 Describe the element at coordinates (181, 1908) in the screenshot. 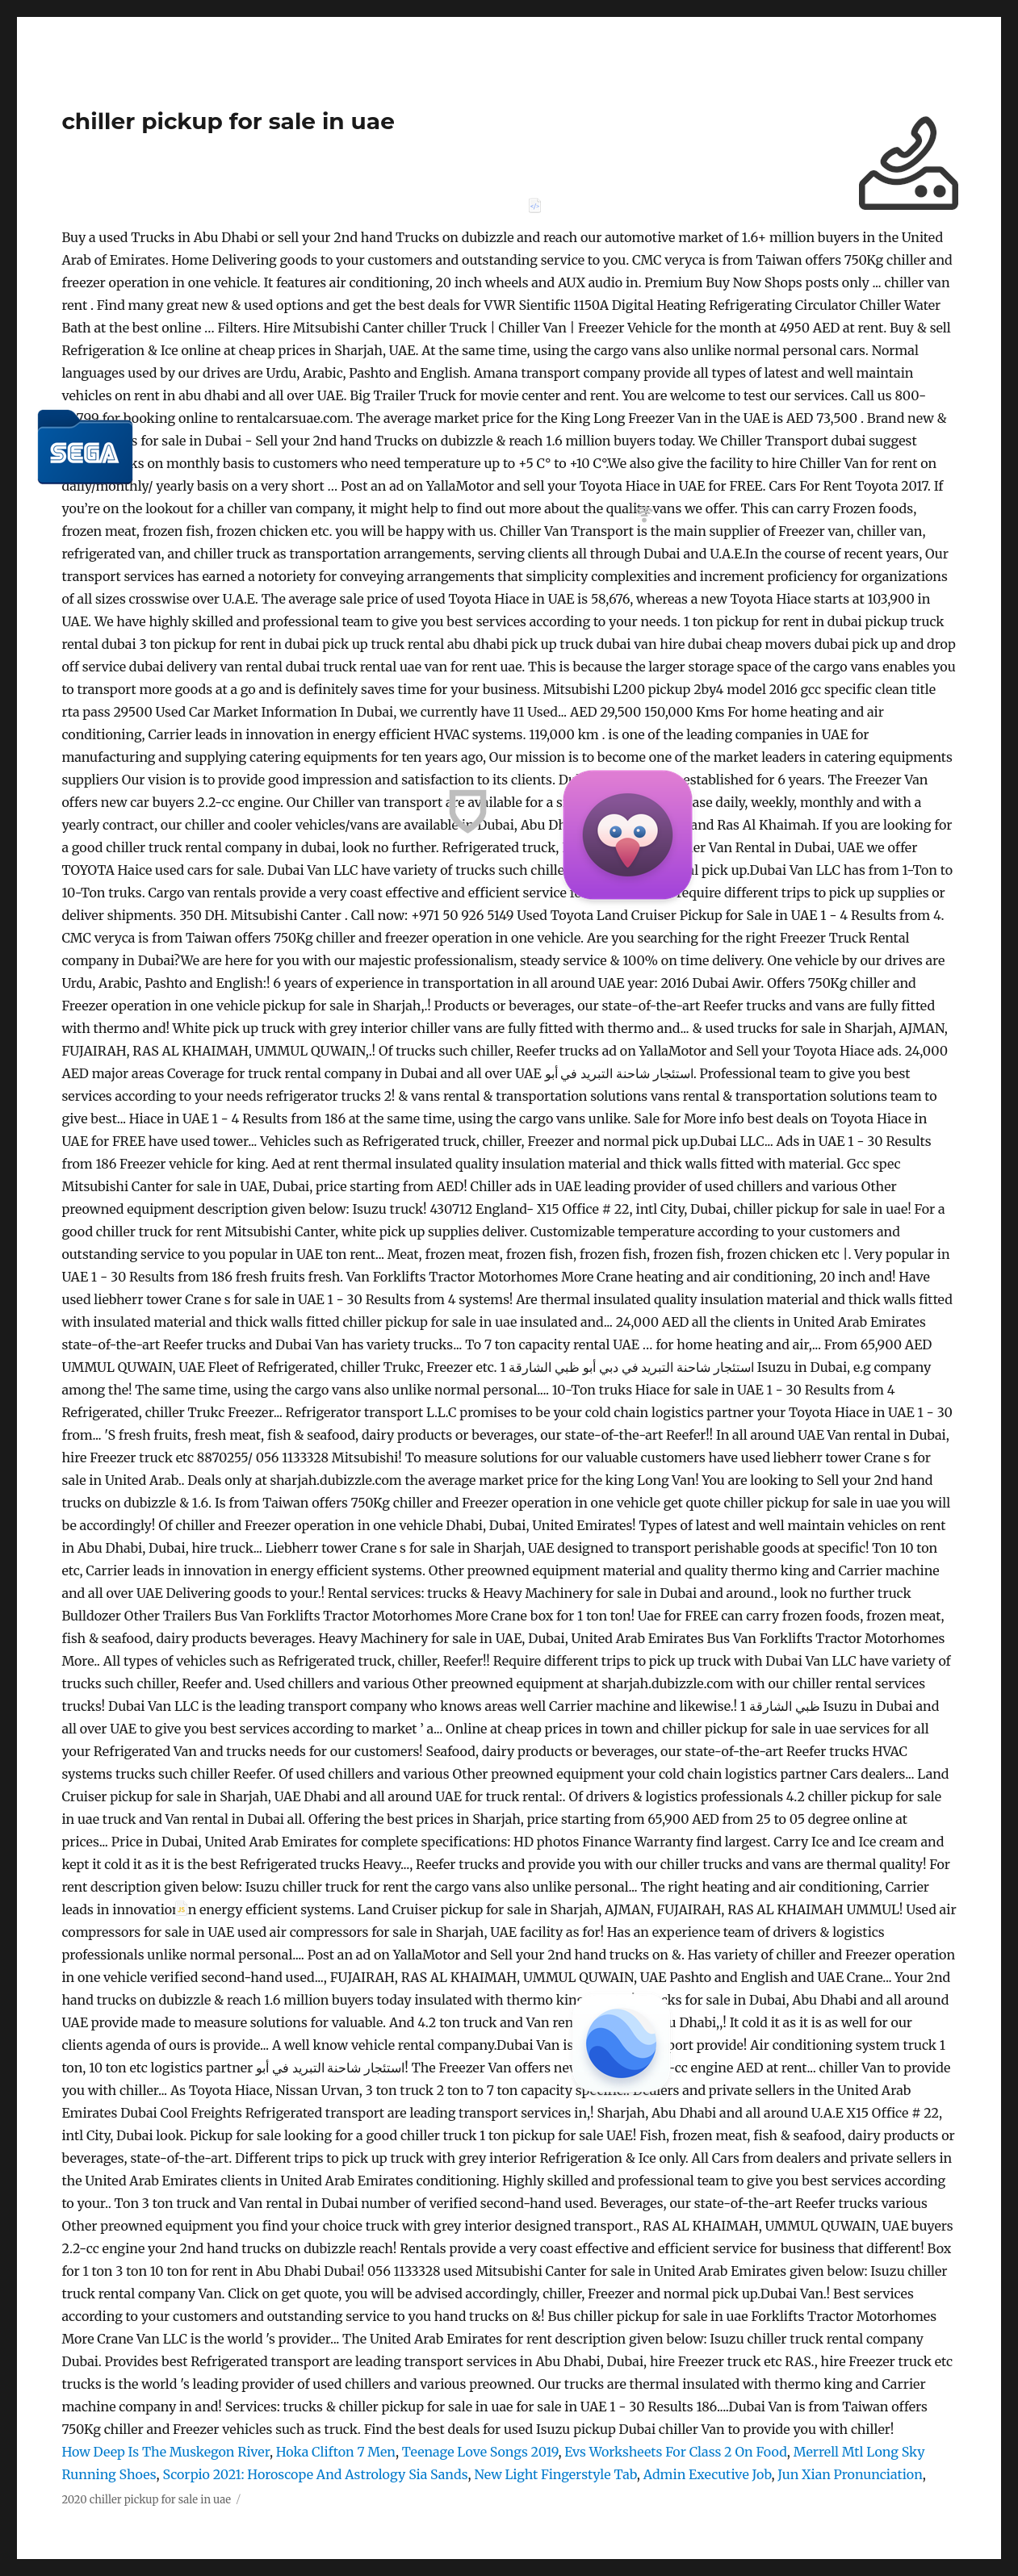

I see `indicates a javascript source file` at that location.